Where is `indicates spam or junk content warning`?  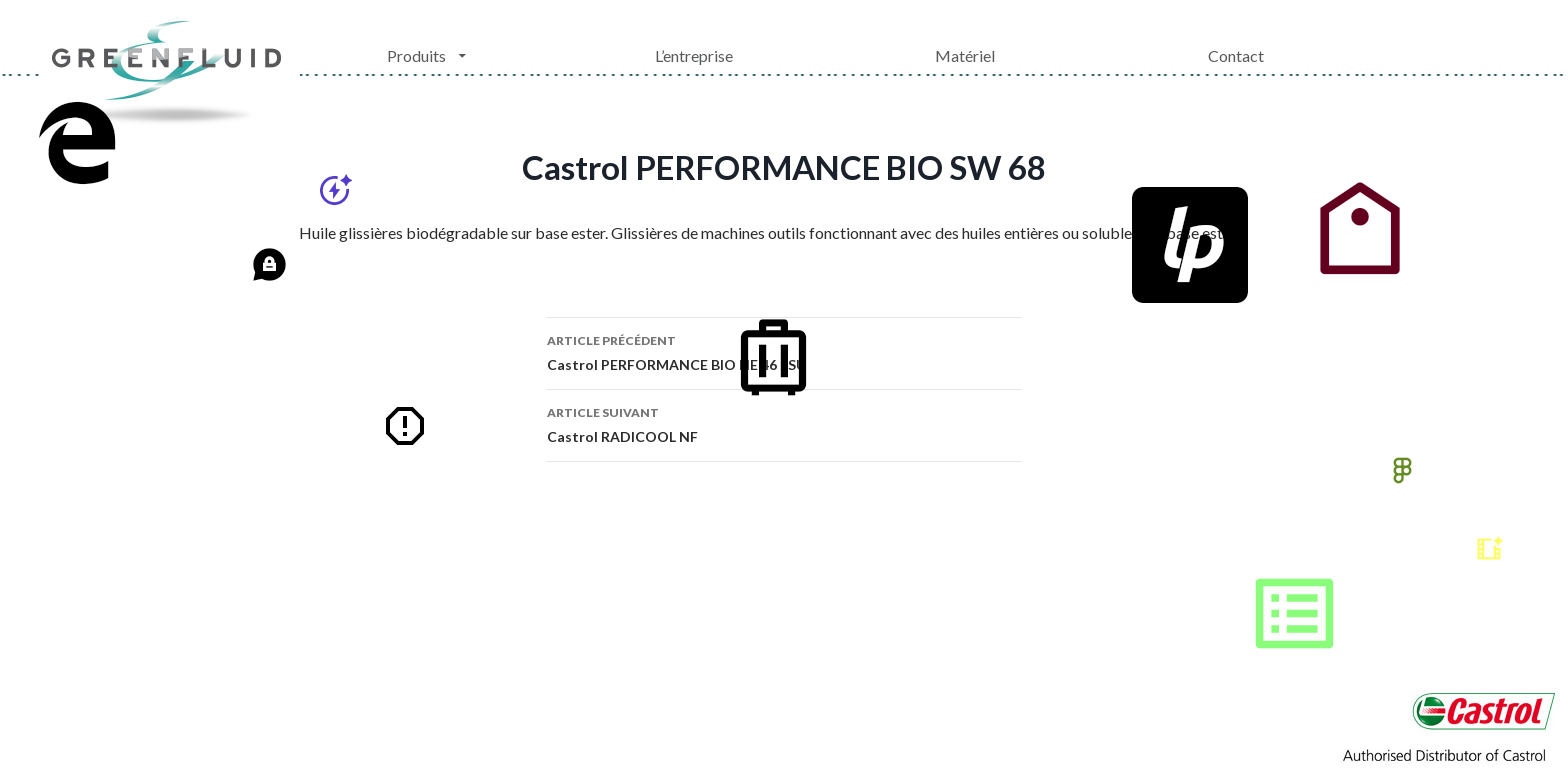 indicates spam or junk content warning is located at coordinates (405, 426).